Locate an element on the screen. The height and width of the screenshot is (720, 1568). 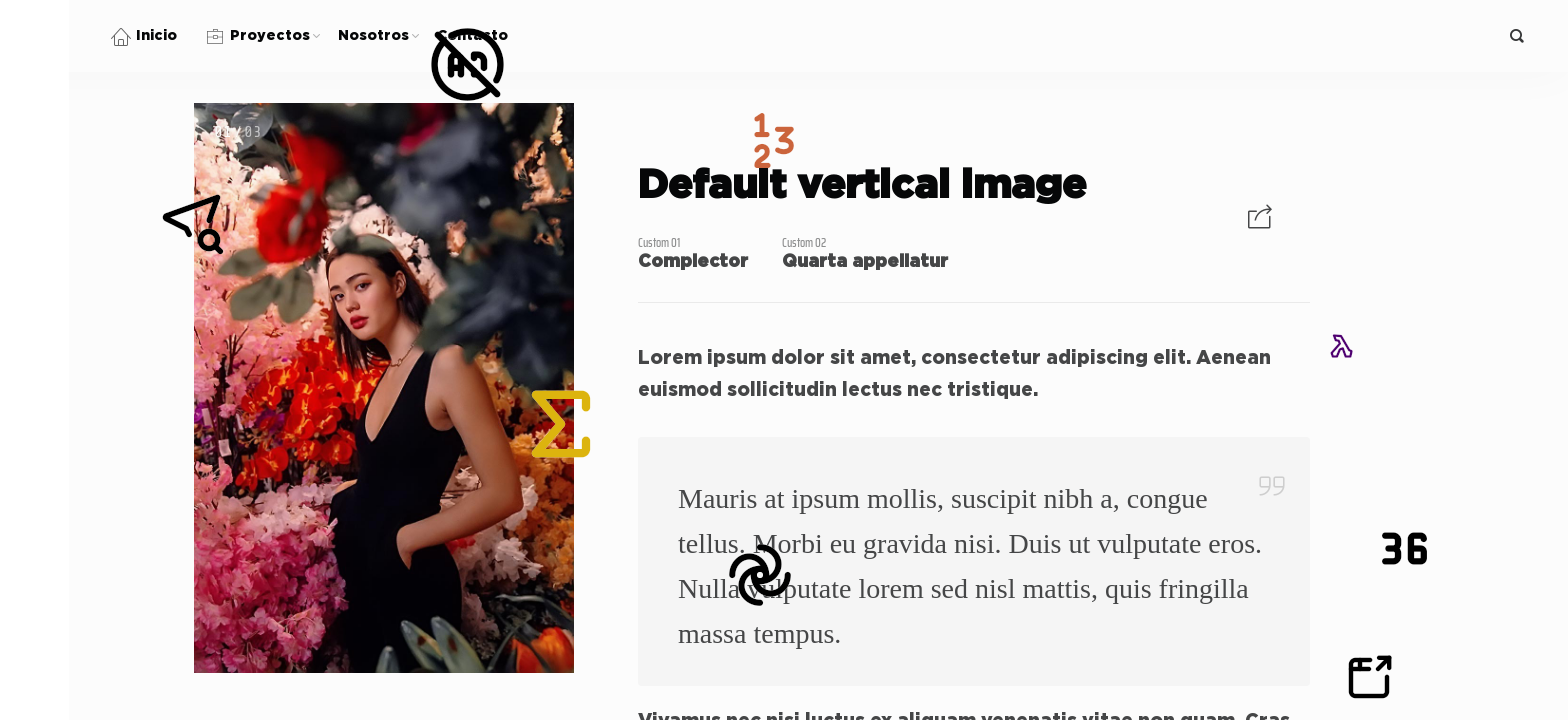
maximize browser window to full screen is located at coordinates (1369, 678).